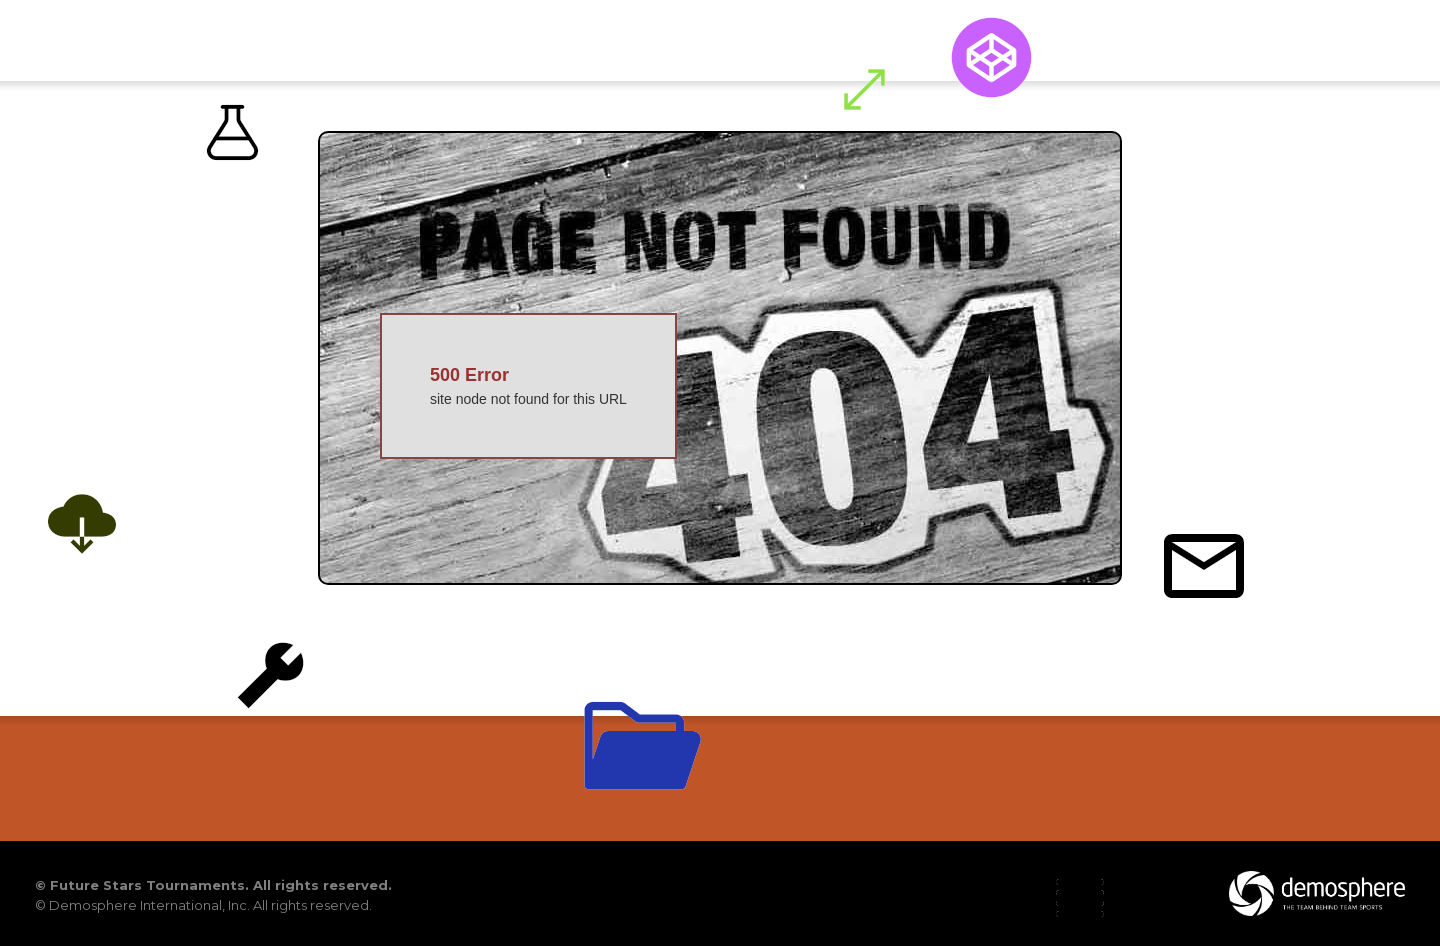  I want to click on open your inbox or email messages, so click(1204, 566).